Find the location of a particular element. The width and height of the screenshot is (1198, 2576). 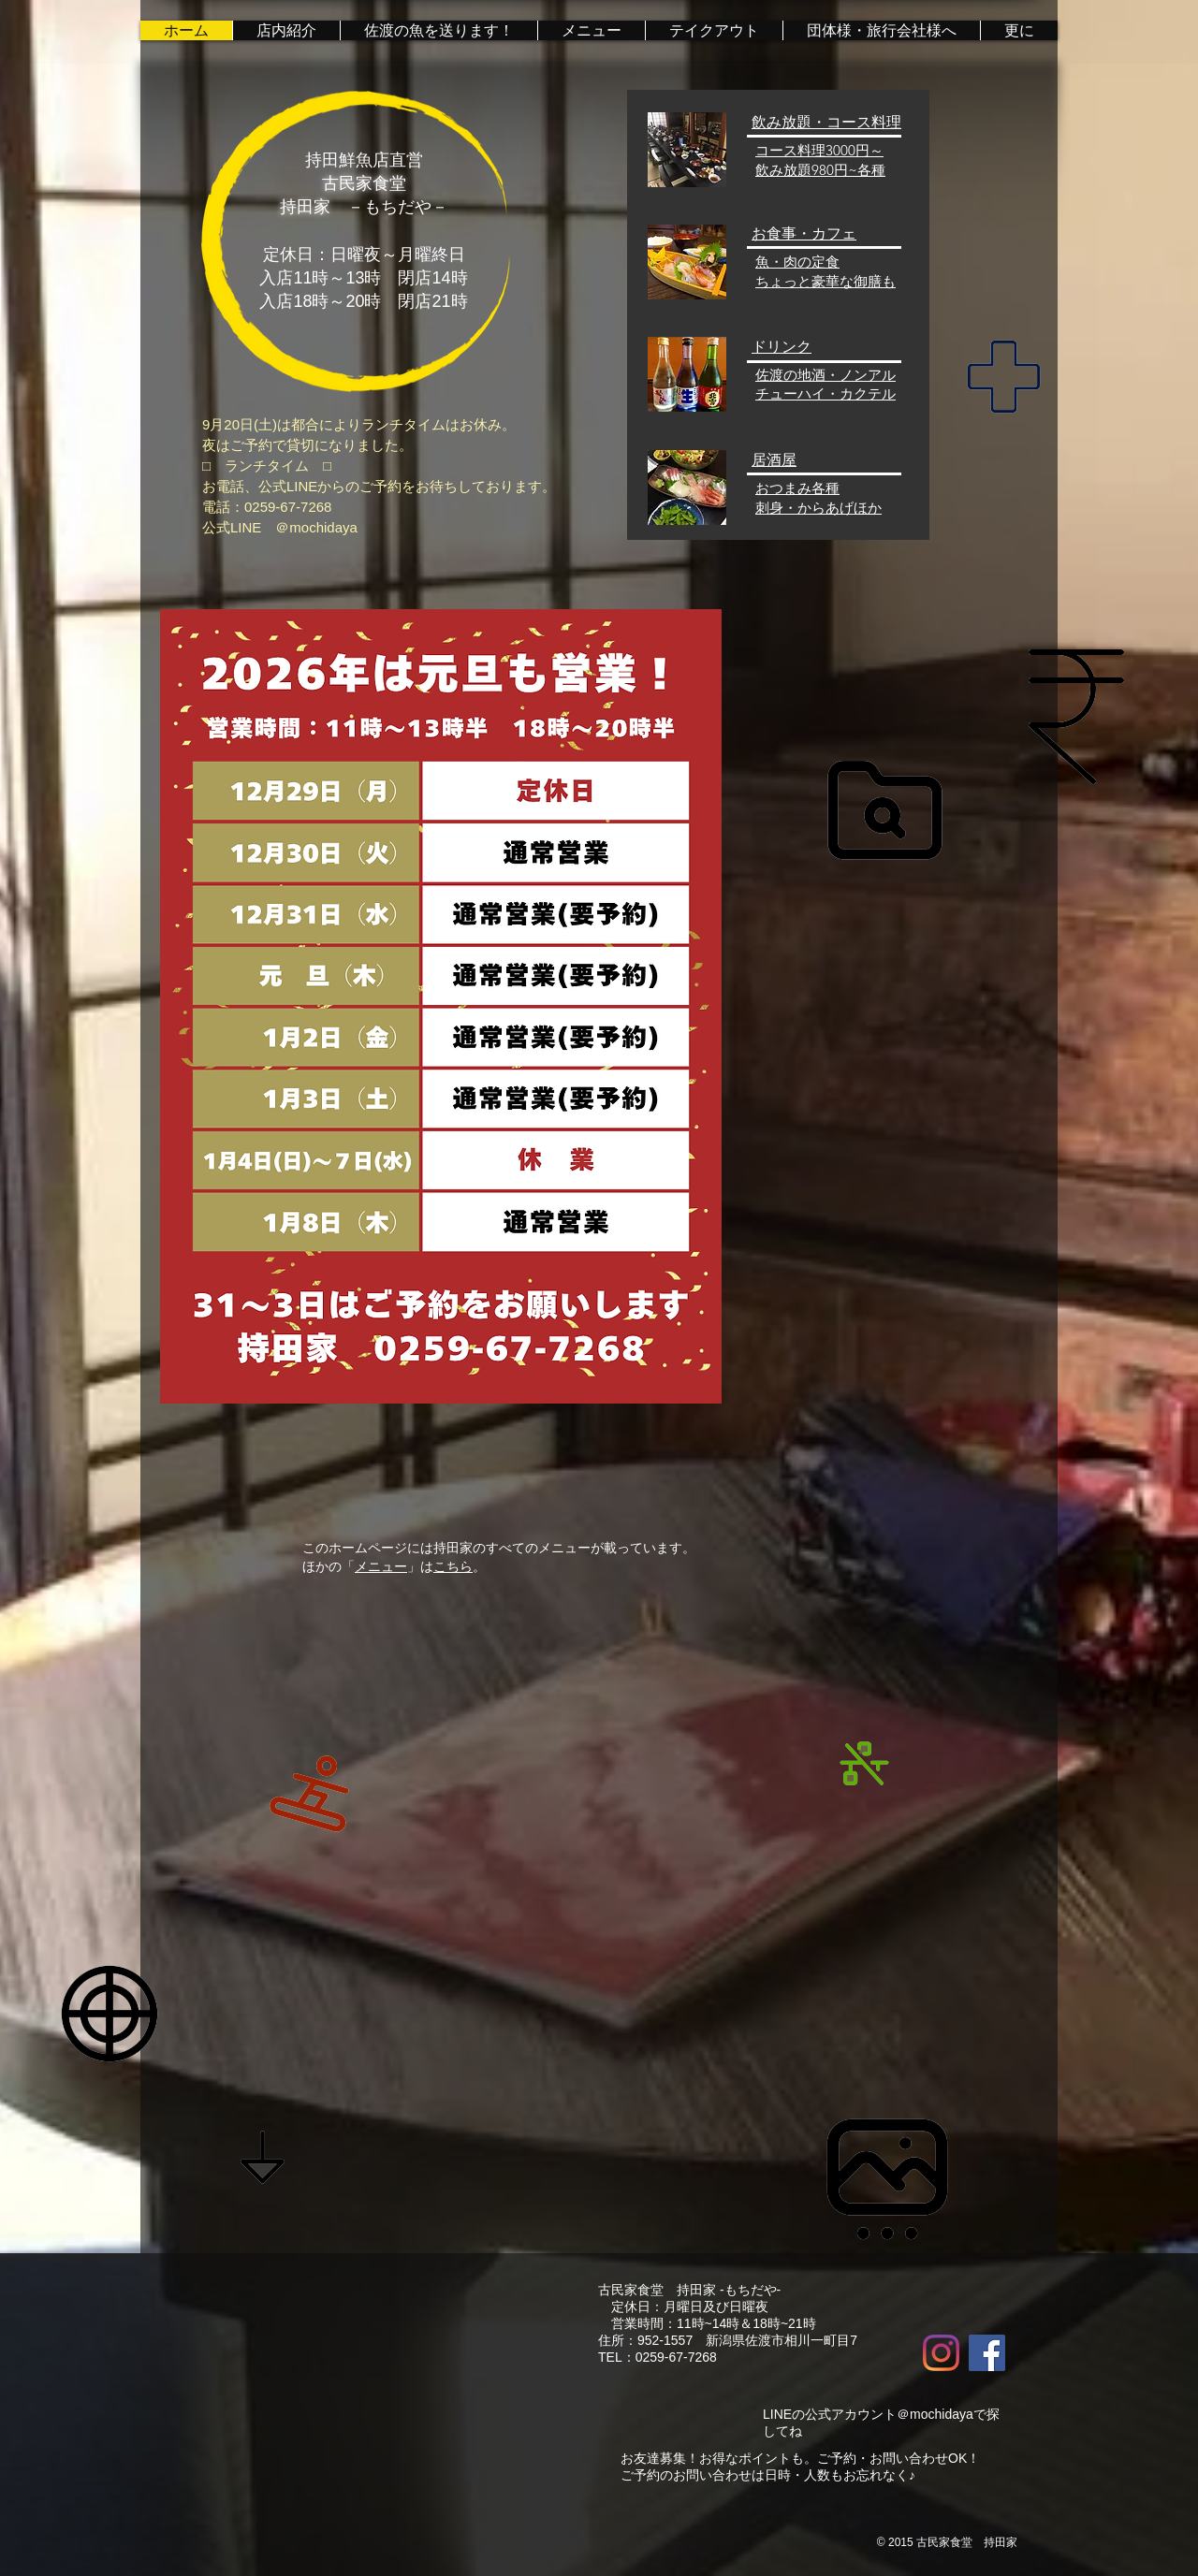

view price in Indian rupees is located at coordinates (1071, 714).